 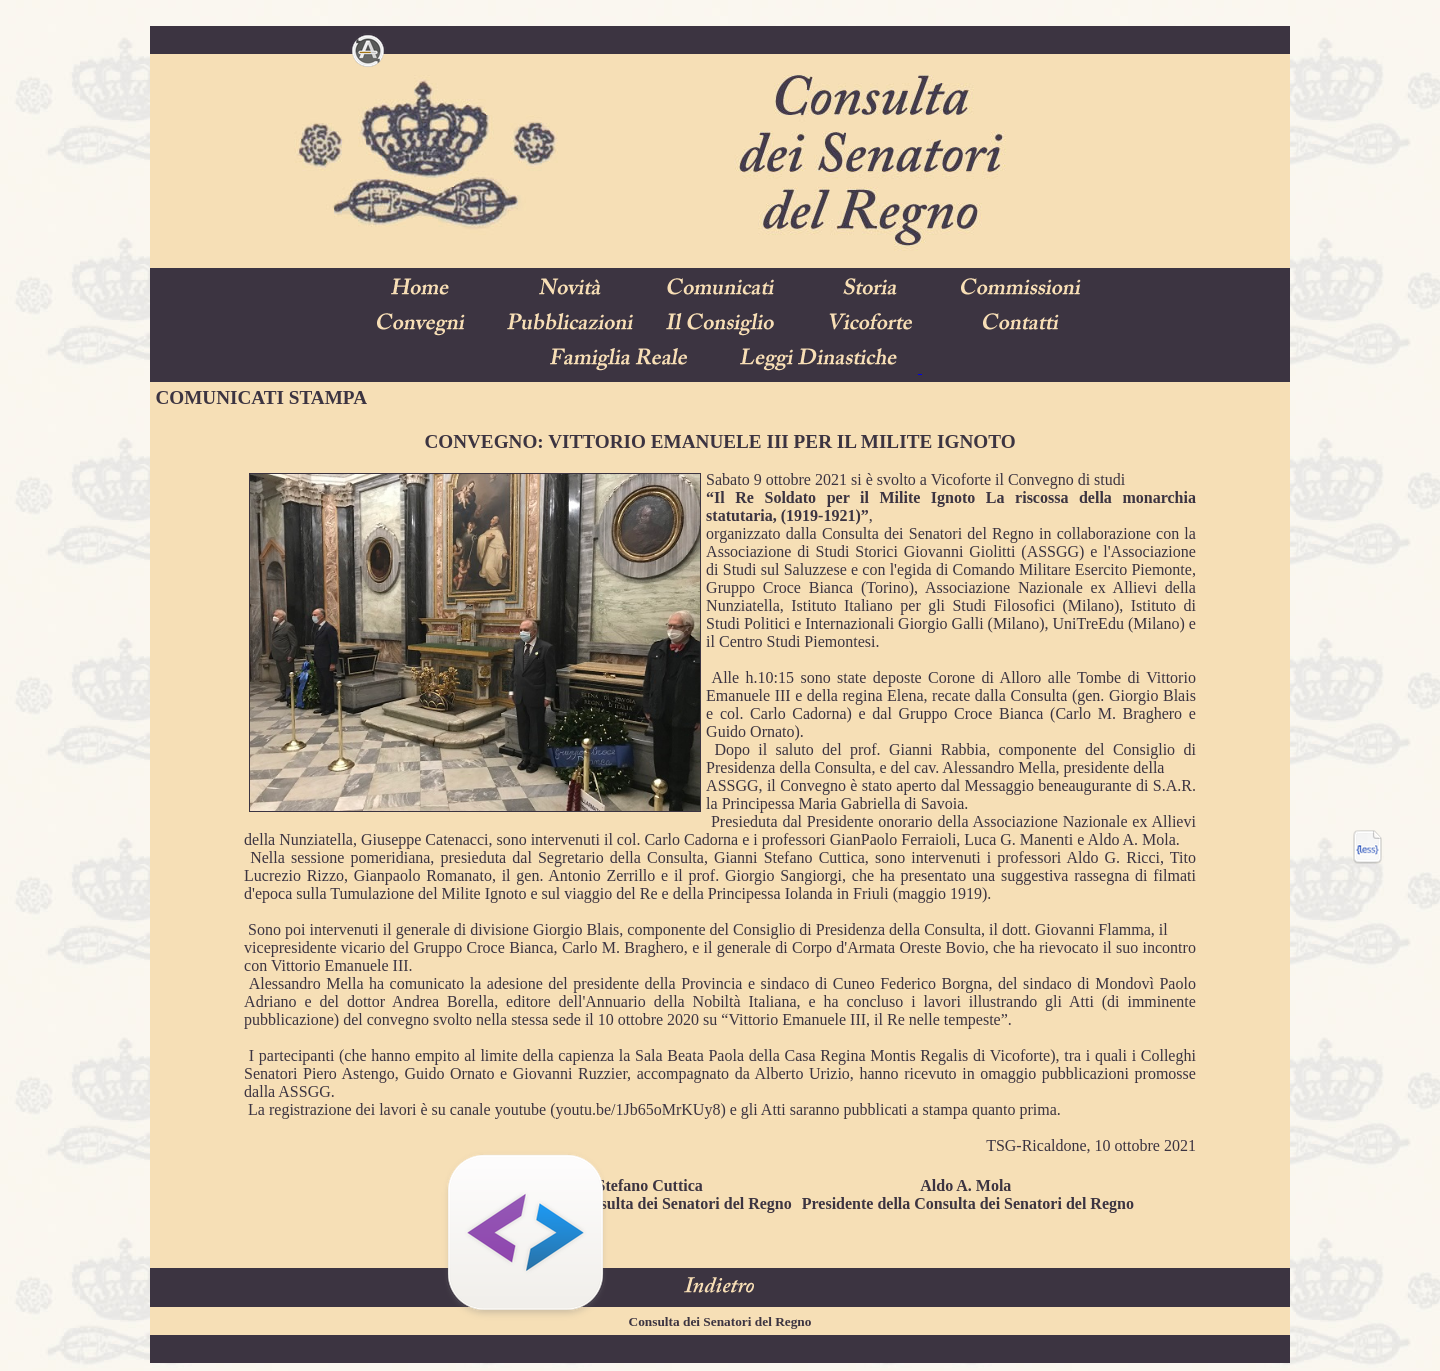 What do you see at coordinates (525, 1232) in the screenshot?
I see `open smartgit version control client` at bounding box center [525, 1232].